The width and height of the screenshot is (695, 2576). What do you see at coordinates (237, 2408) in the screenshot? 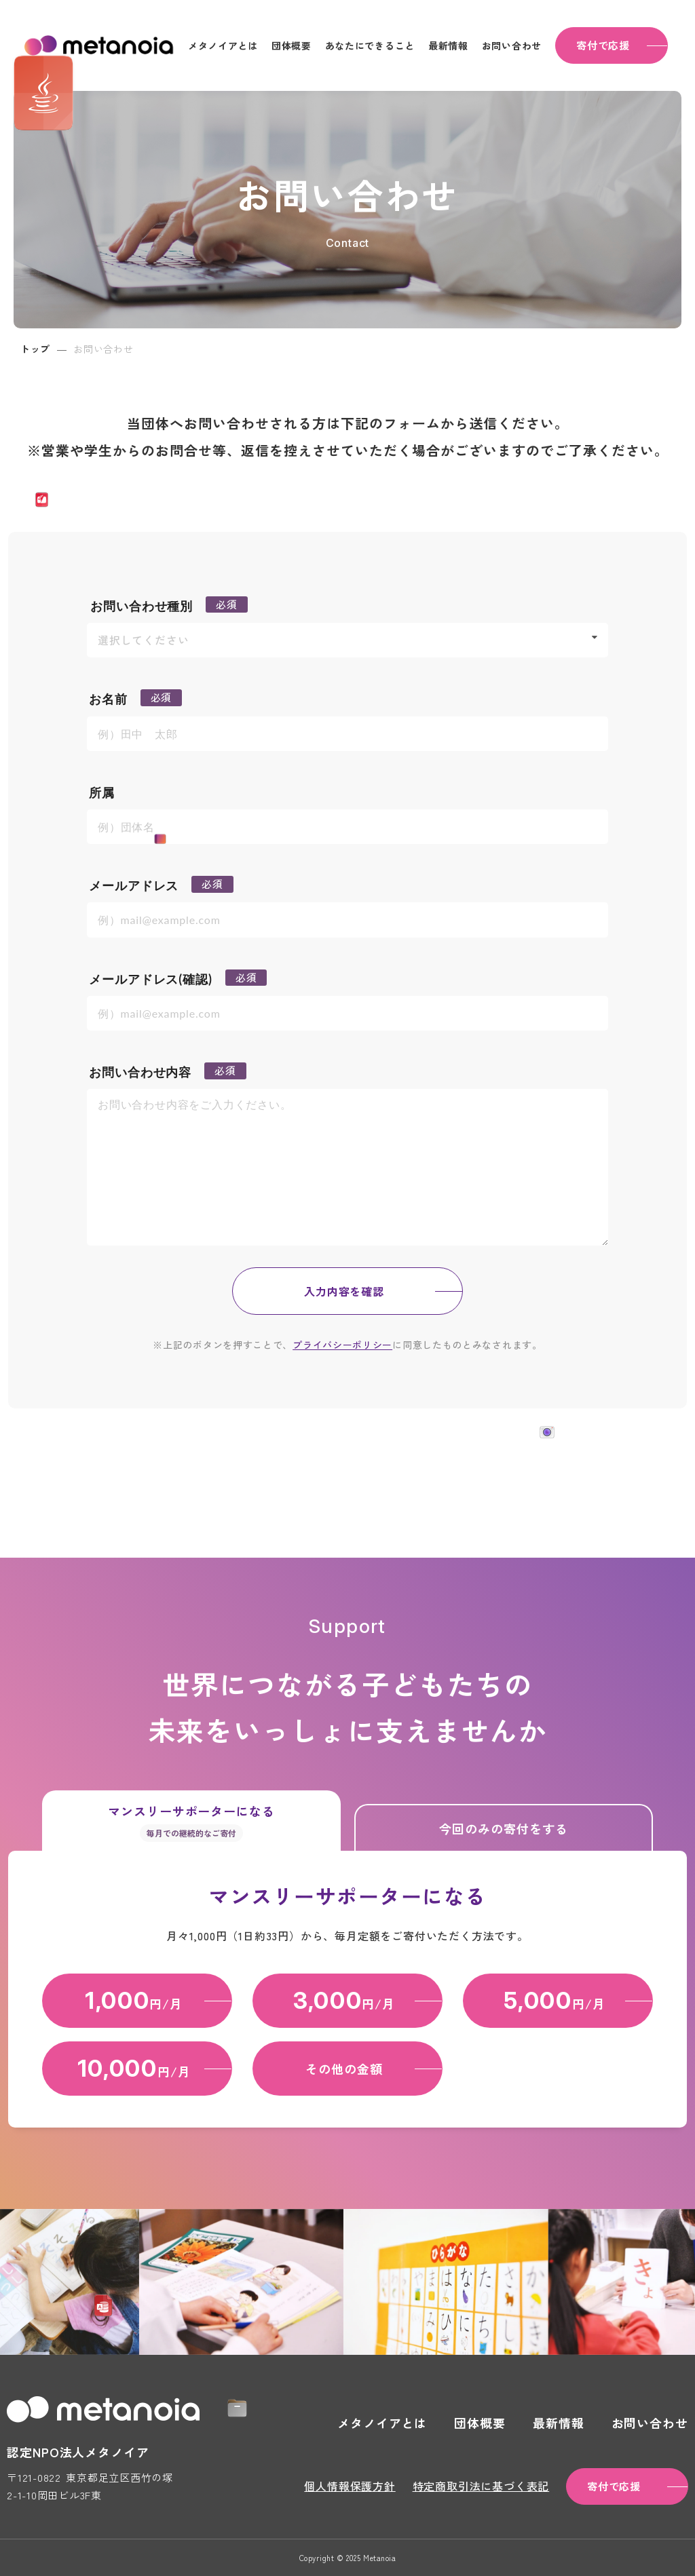
I see `open the file manager application` at bounding box center [237, 2408].